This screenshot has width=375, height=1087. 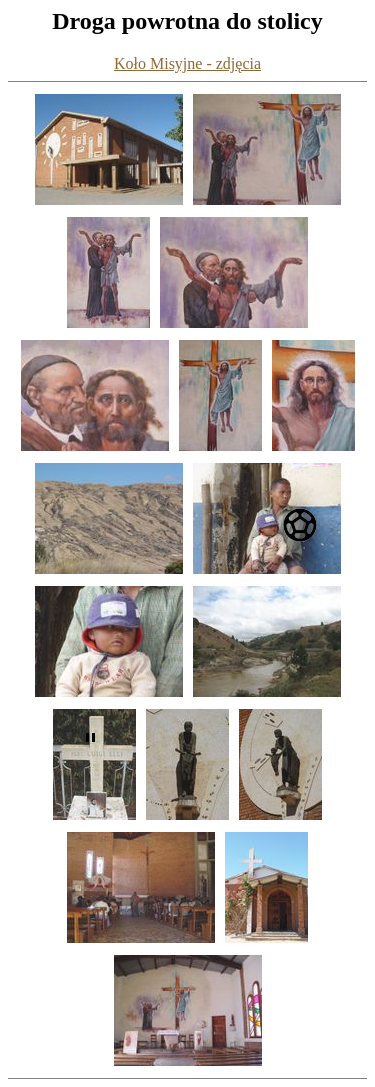 What do you see at coordinates (90, 737) in the screenshot?
I see `pause media playback` at bounding box center [90, 737].